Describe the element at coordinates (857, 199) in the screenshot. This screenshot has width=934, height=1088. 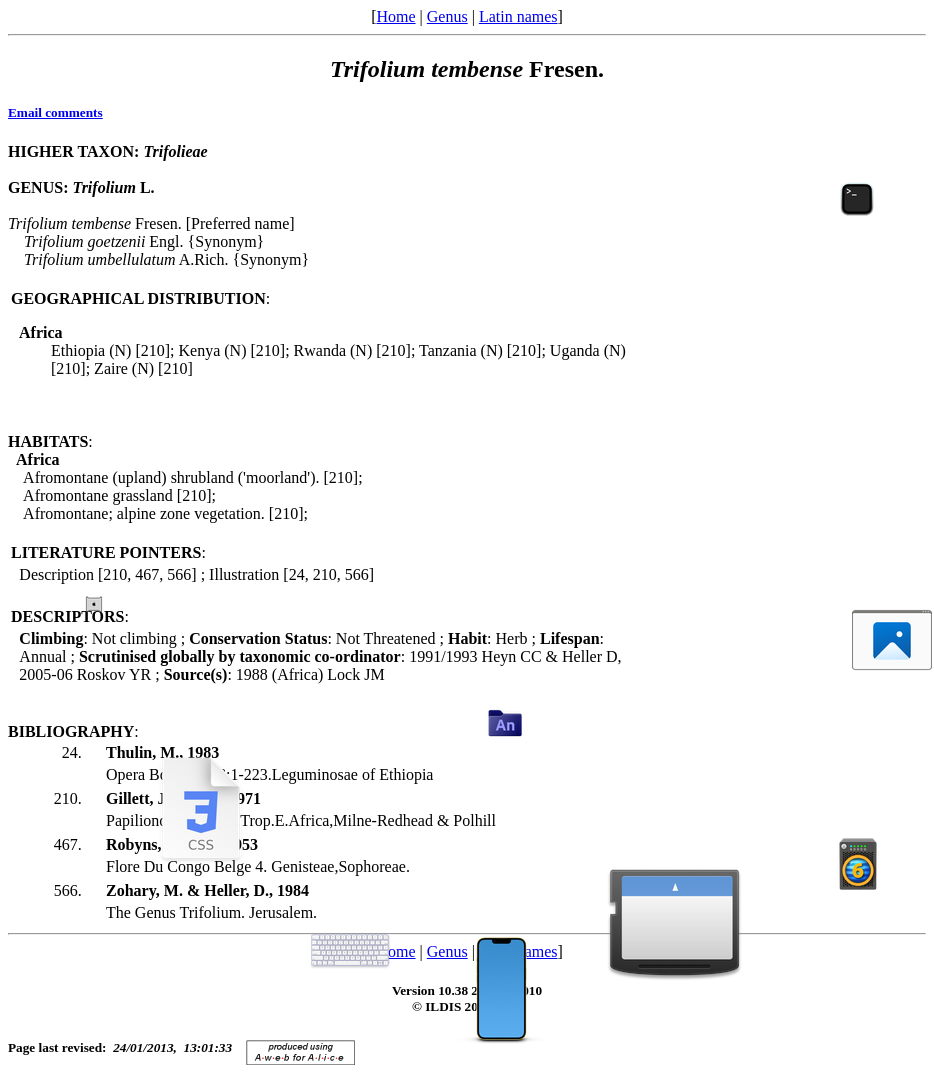
I see `open terminal application` at that location.